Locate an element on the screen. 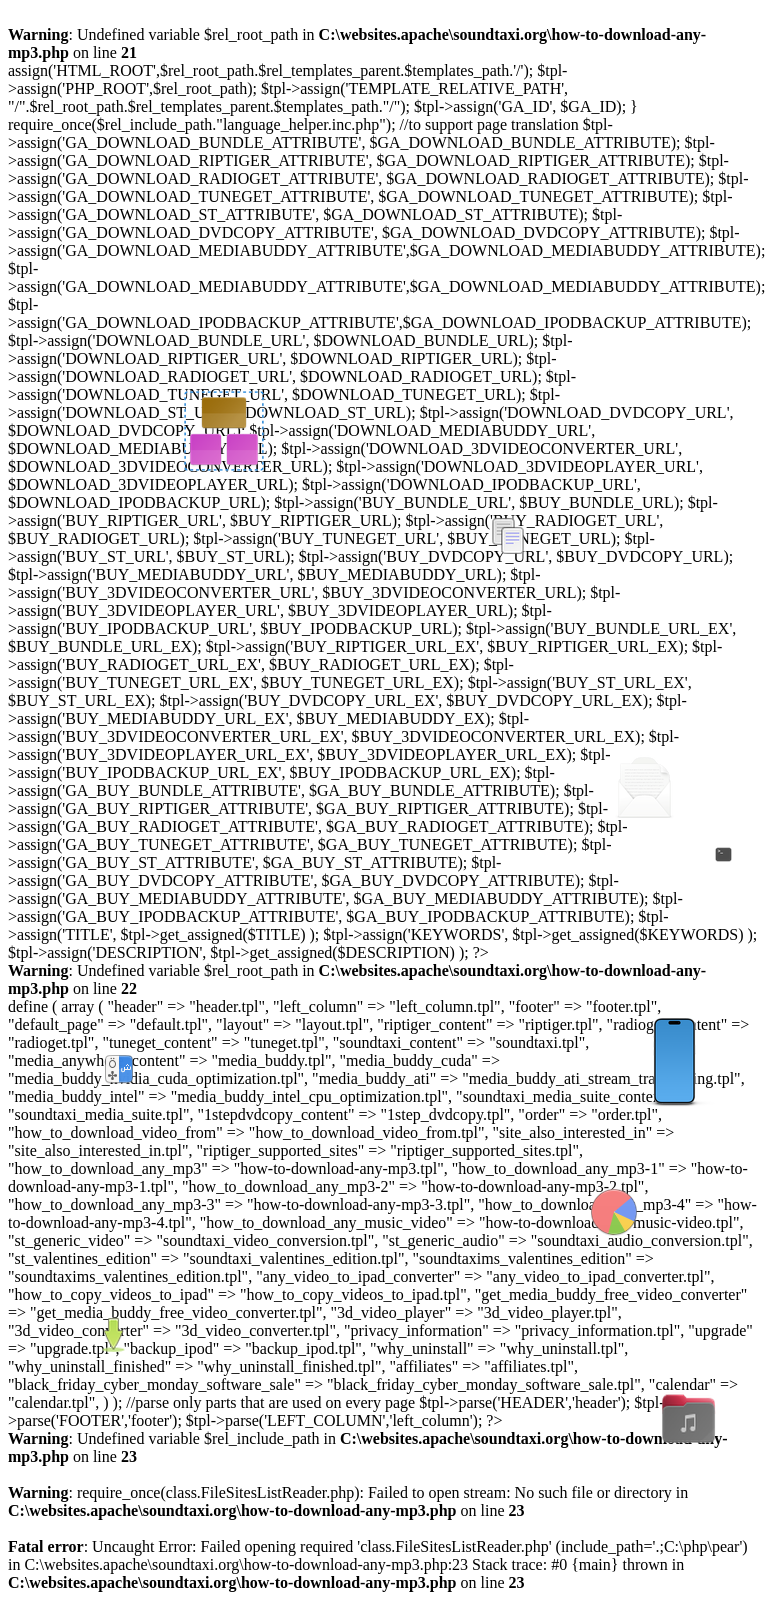 This screenshot has width=768, height=1600. open gnome characters app is located at coordinates (119, 1069).